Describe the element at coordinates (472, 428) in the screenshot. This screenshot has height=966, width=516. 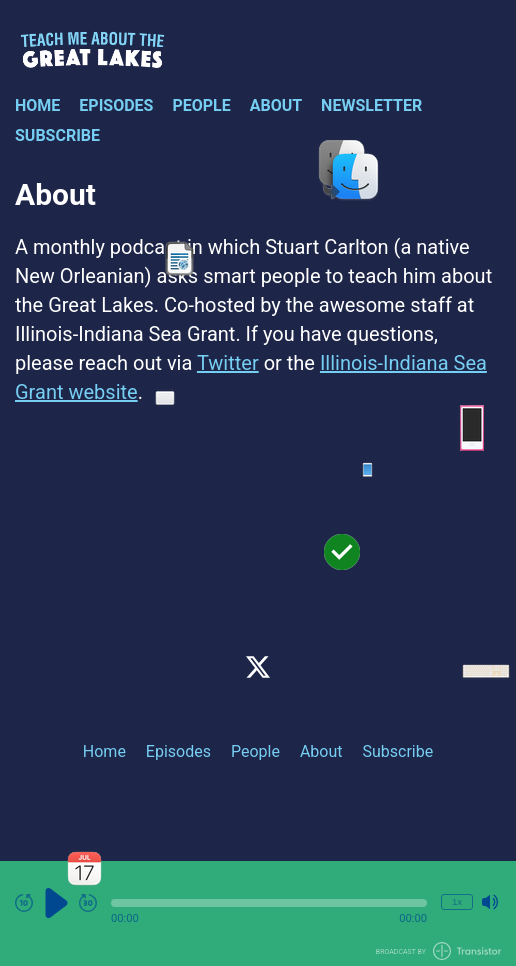
I see `iPod nano device in pink` at that location.